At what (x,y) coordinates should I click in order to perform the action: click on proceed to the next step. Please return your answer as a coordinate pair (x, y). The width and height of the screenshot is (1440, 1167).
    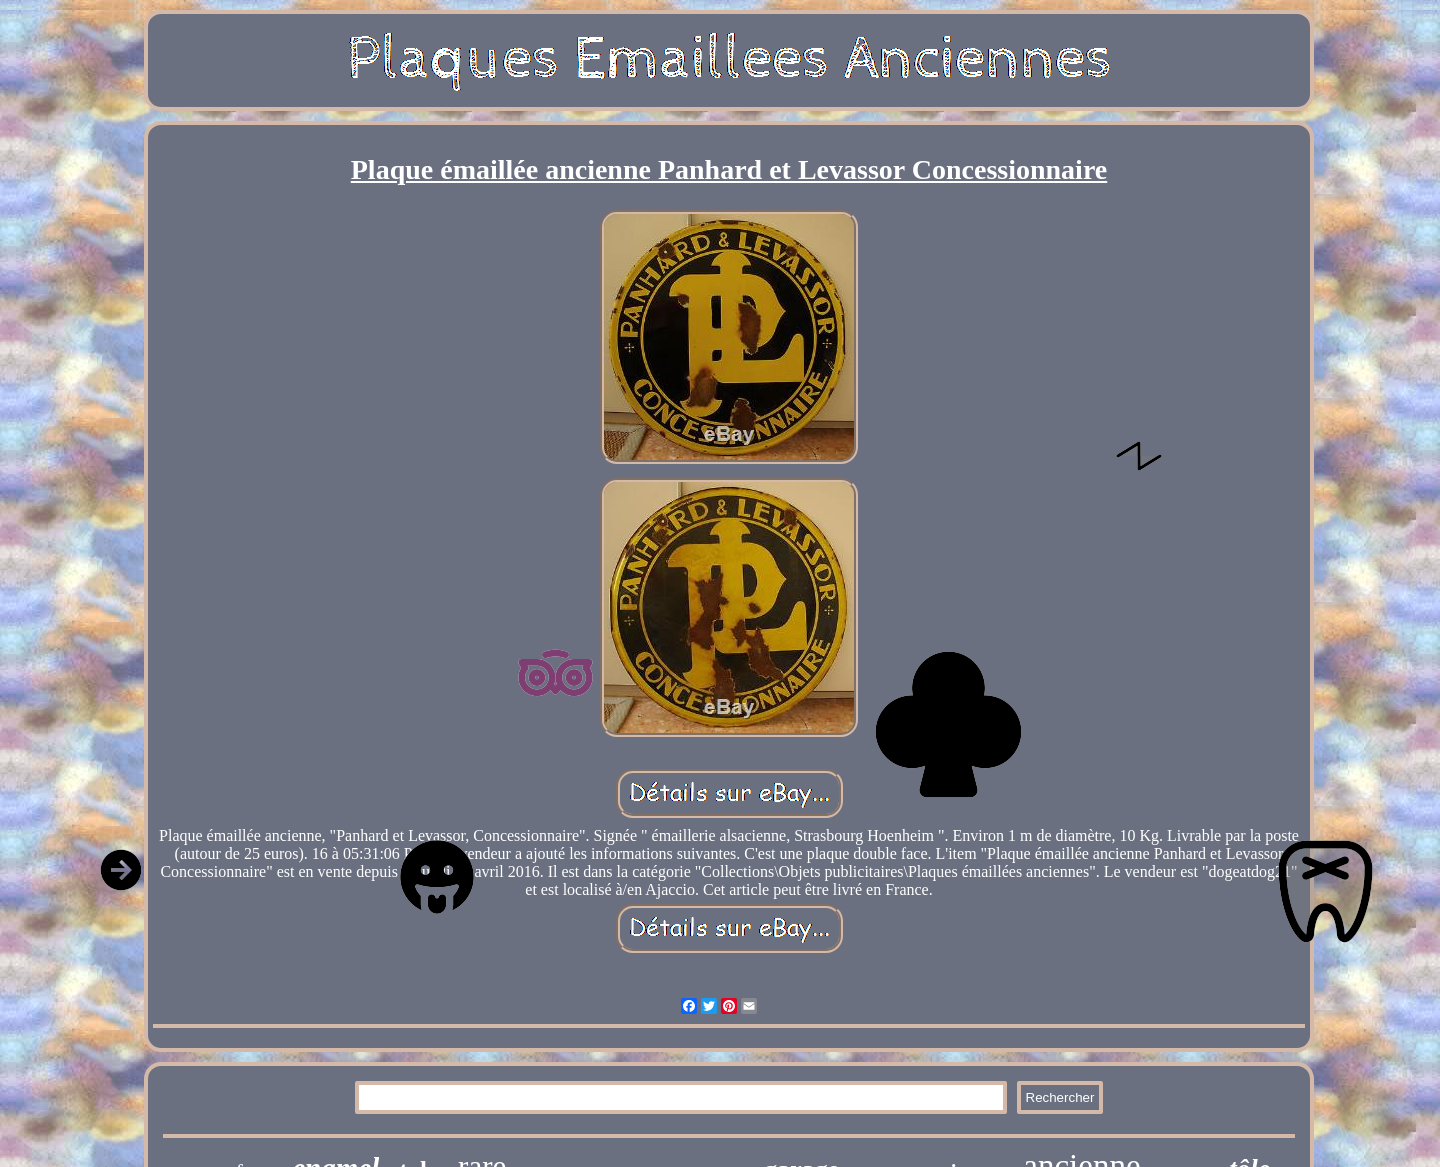
    Looking at the image, I should click on (121, 870).